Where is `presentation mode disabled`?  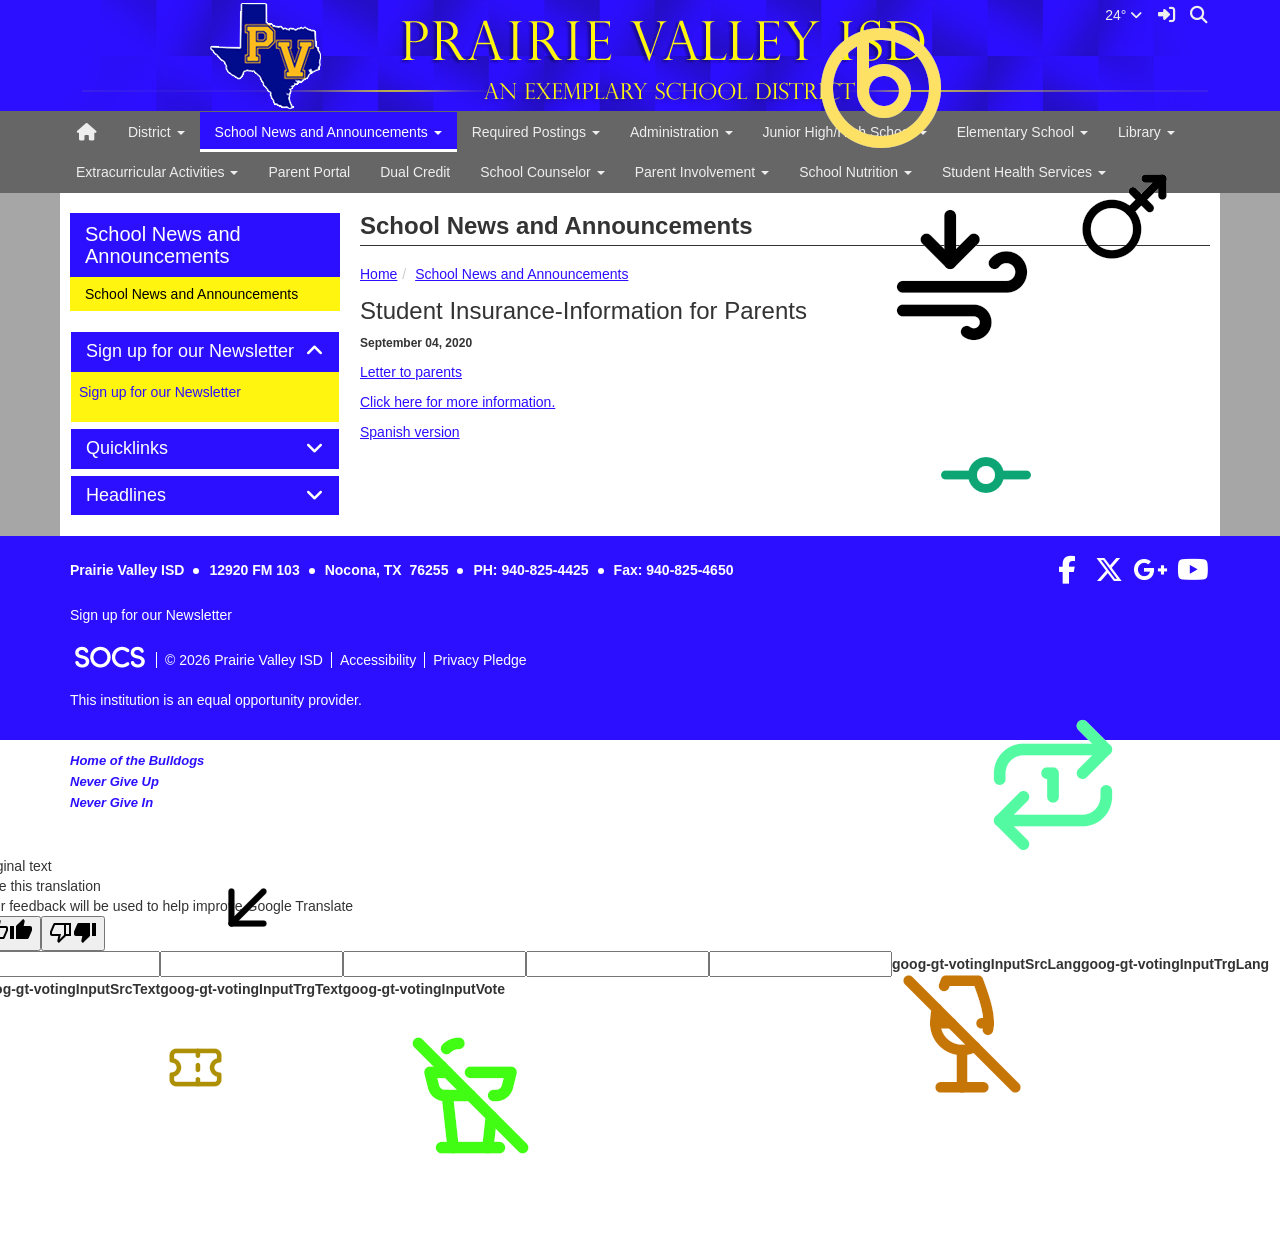 presentation mode disabled is located at coordinates (470, 1095).